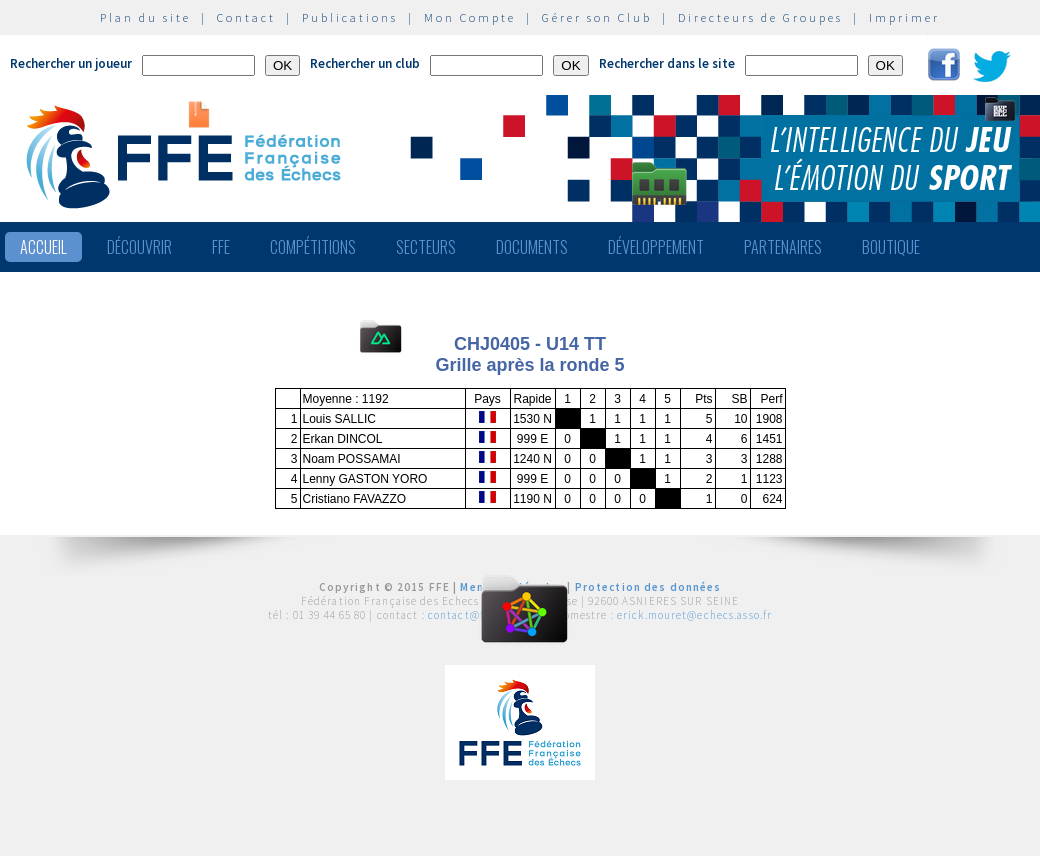 The height and width of the screenshot is (856, 1040). What do you see at coordinates (524, 611) in the screenshot?
I see `open fediverse-related files and content` at bounding box center [524, 611].